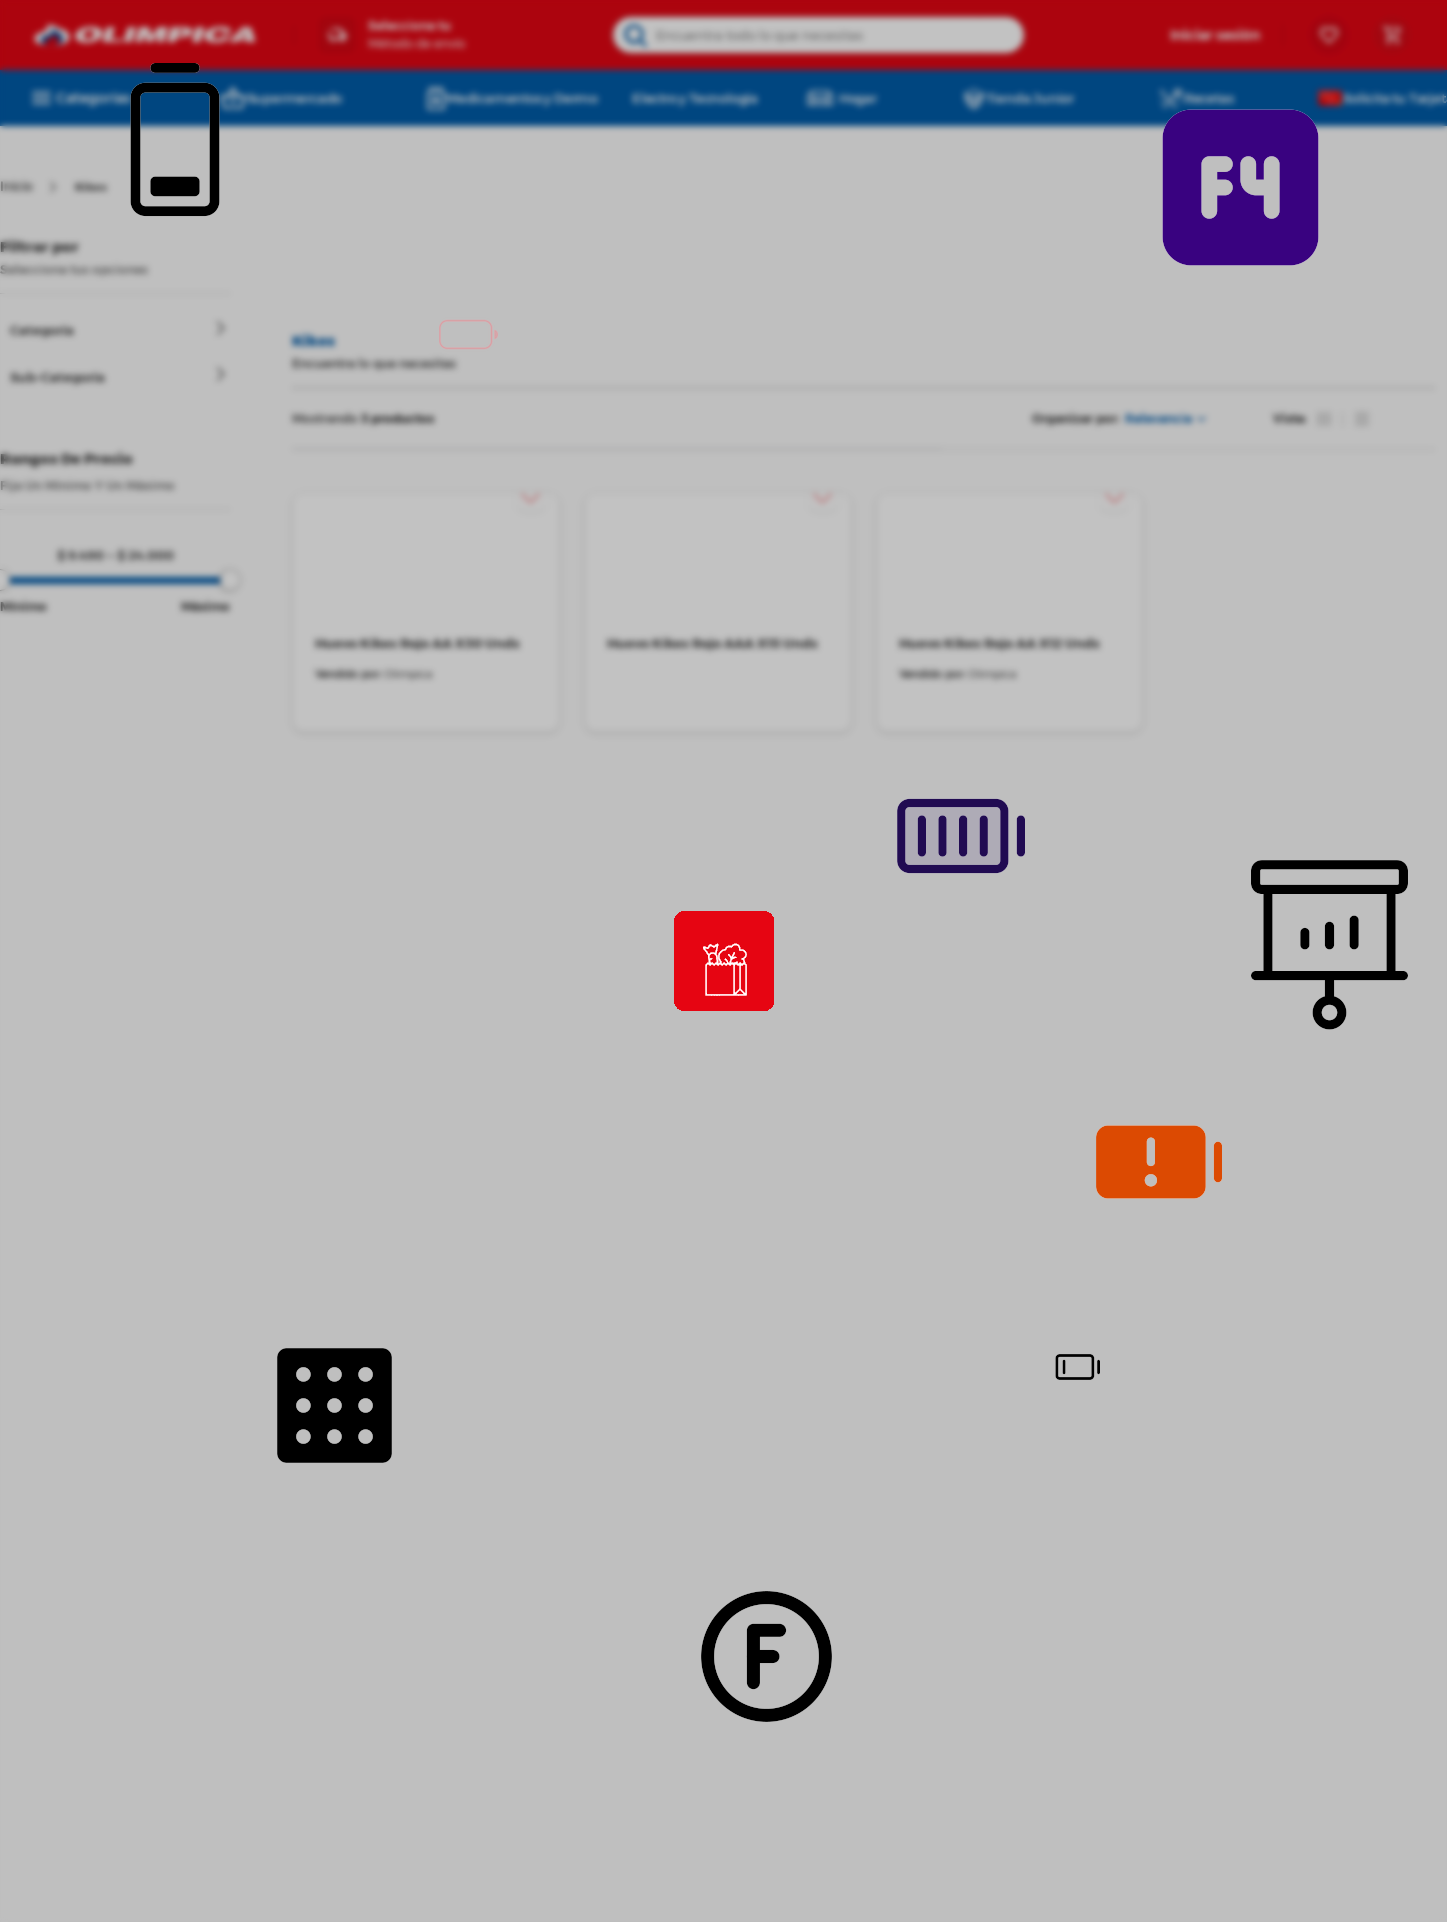  Describe the element at coordinates (1329, 932) in the screenshot. I see `view presentation with charts` at that location.